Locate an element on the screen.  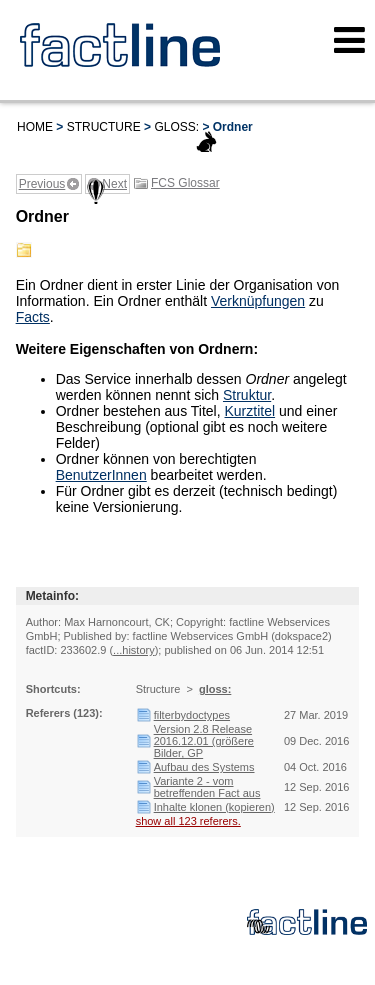
victron energy brand logo is located at coordinates (258, 926).